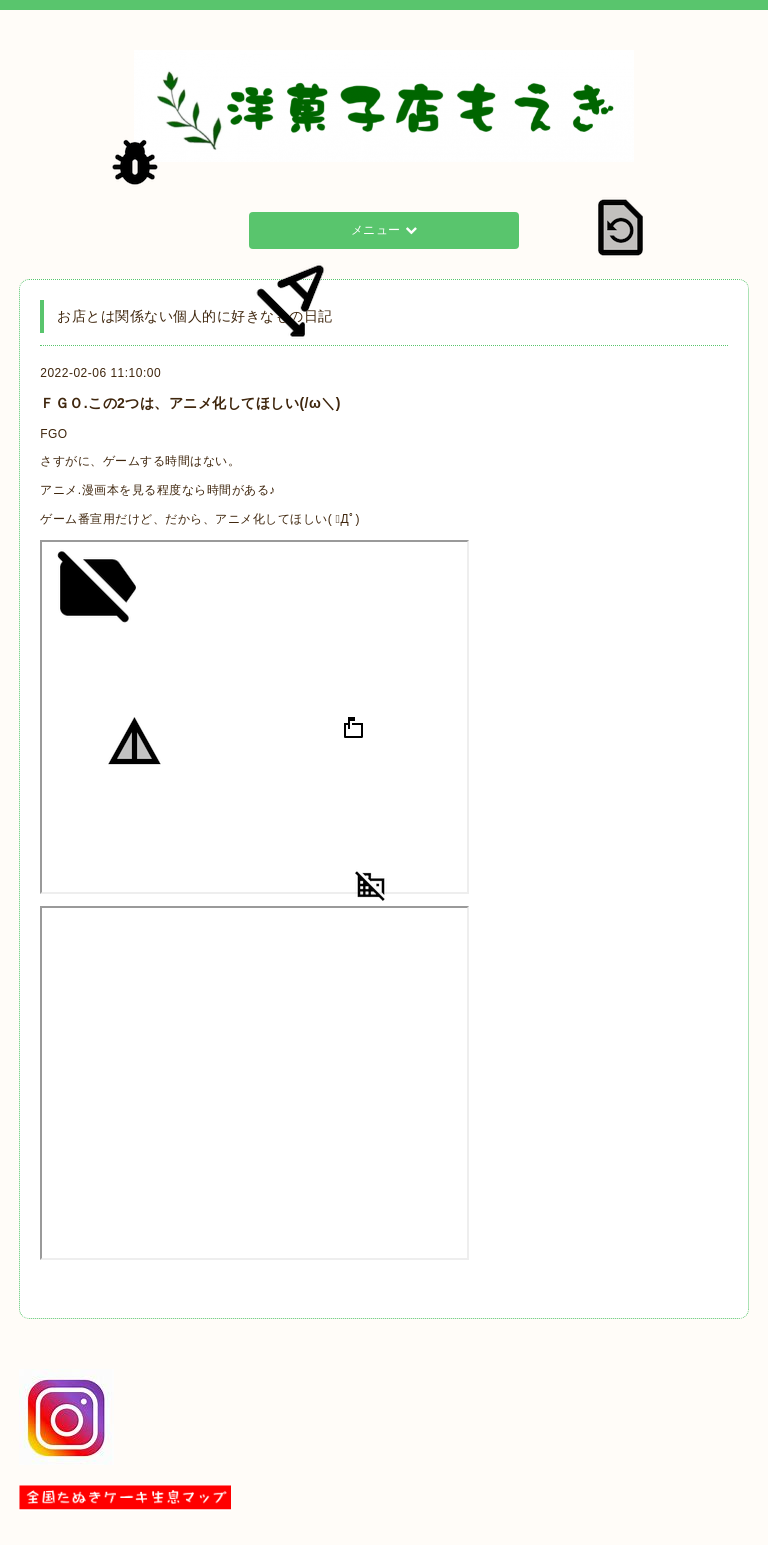 The width and height of the screenshot is (768, 1545). I want to click on indicates unread mail in your mailbox, so click(353, 728).